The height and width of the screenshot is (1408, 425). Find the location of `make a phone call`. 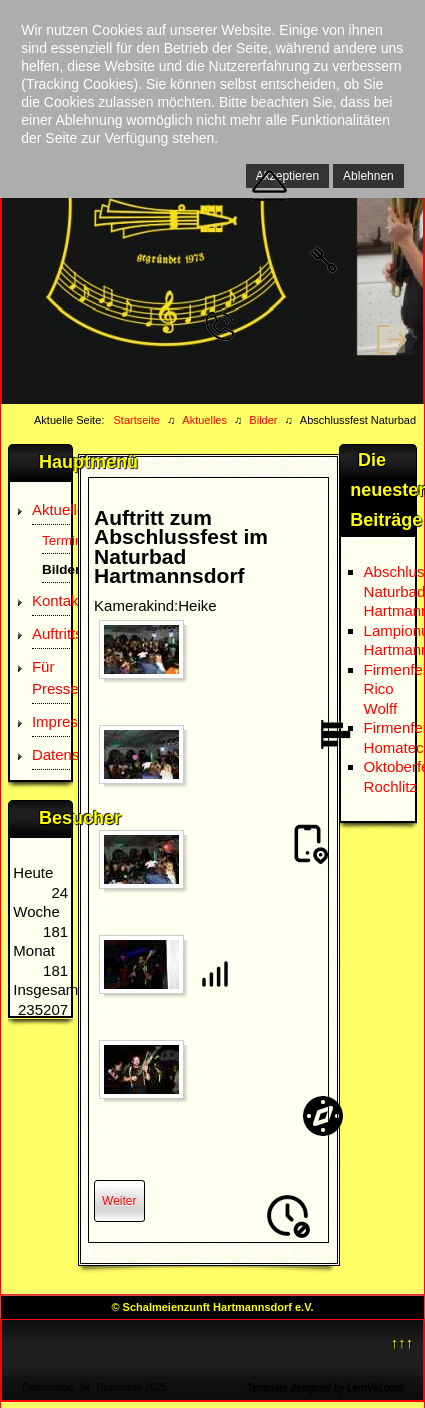

make a phone call is located at coordinates (220, 325).